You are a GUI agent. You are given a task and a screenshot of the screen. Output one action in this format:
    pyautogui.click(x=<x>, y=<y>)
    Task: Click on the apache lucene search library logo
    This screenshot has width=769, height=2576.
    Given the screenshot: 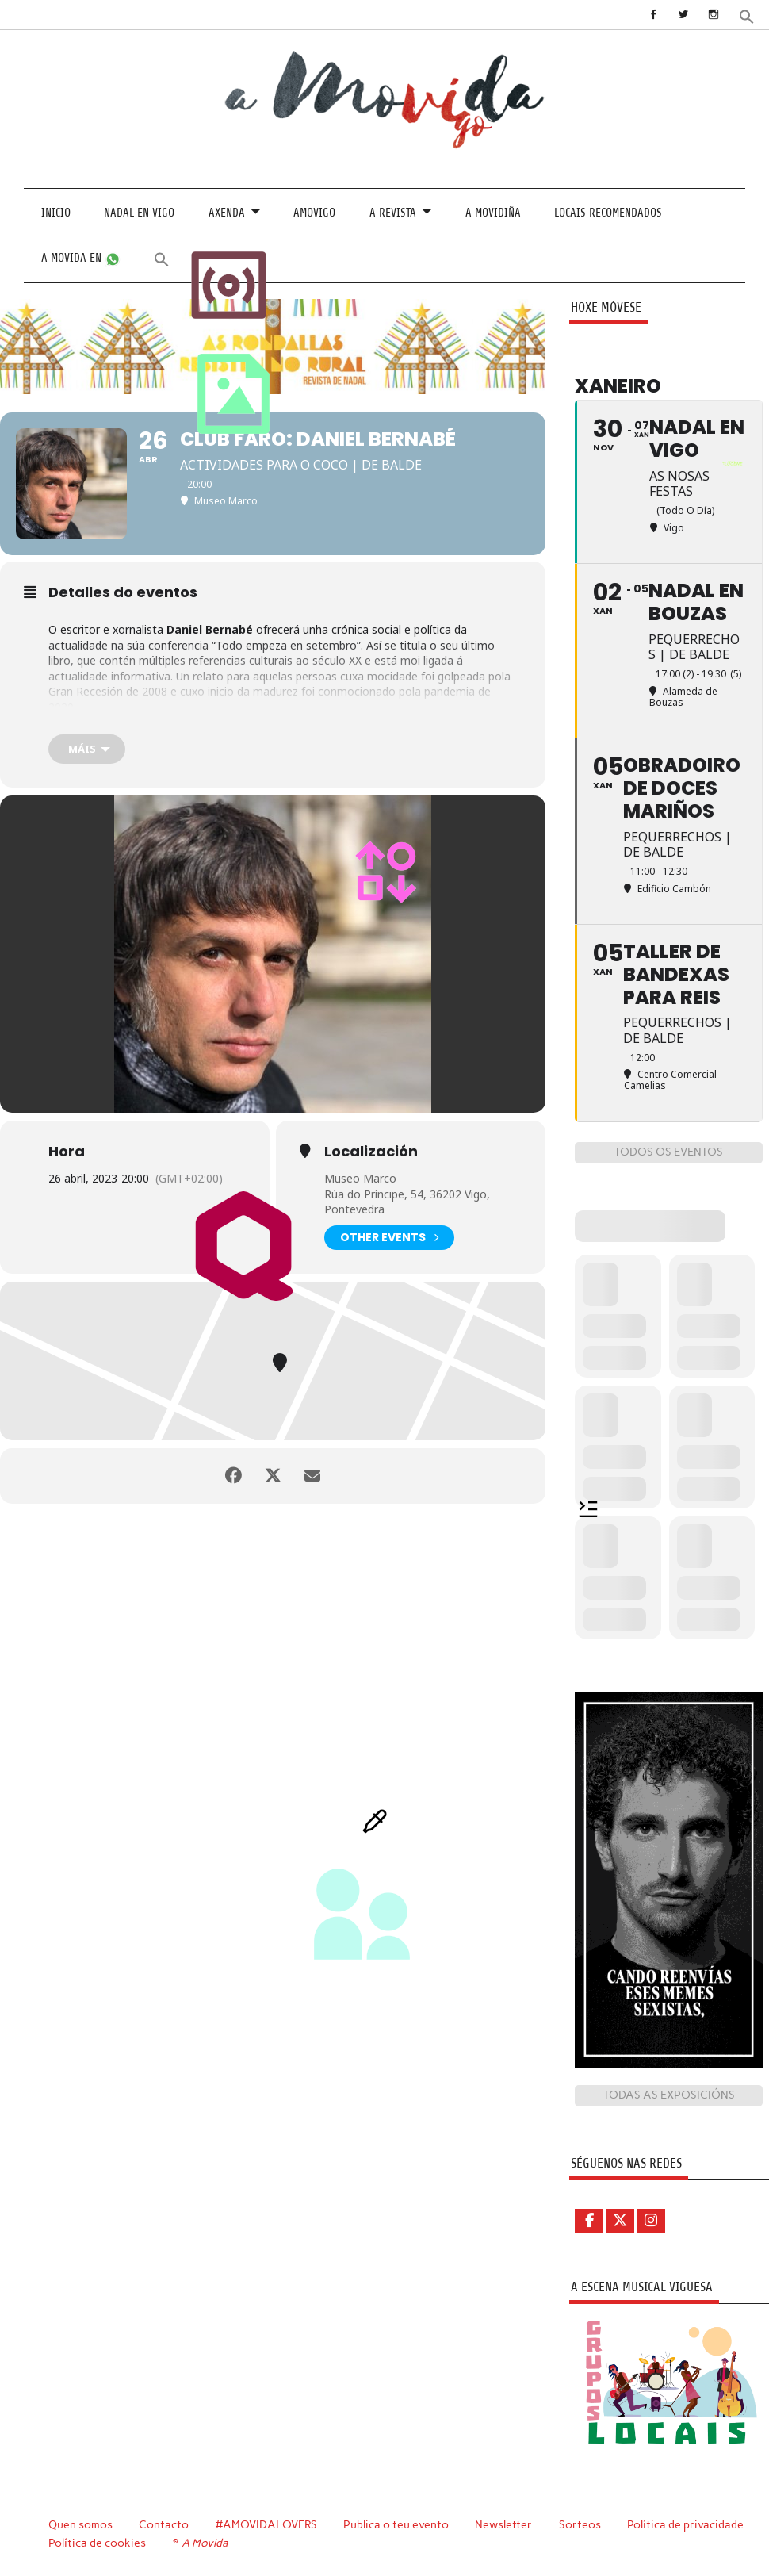 What is the action you would take?
    pyautogui.click(x=733, y=463)
    